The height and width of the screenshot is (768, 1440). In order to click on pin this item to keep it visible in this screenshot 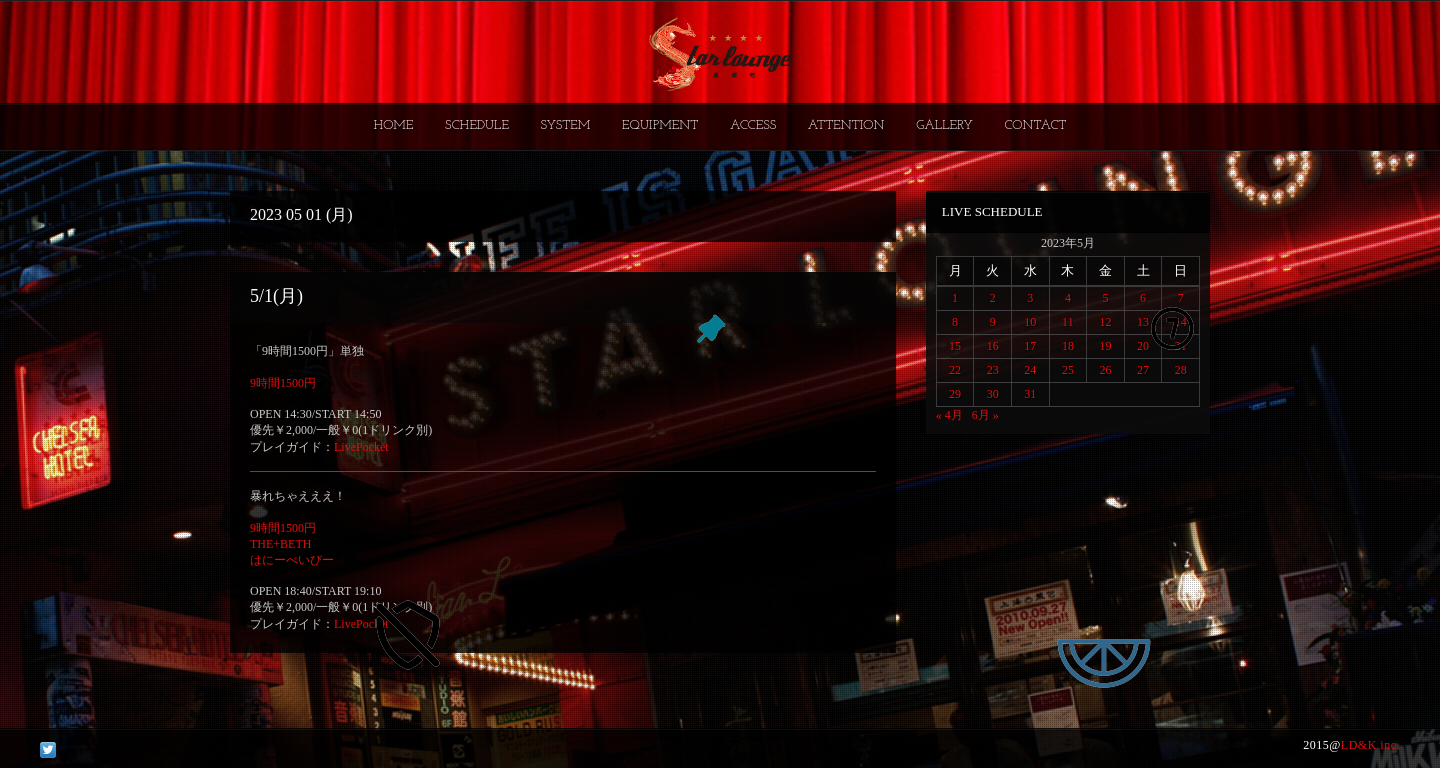, I will do `click(711, 329)`.